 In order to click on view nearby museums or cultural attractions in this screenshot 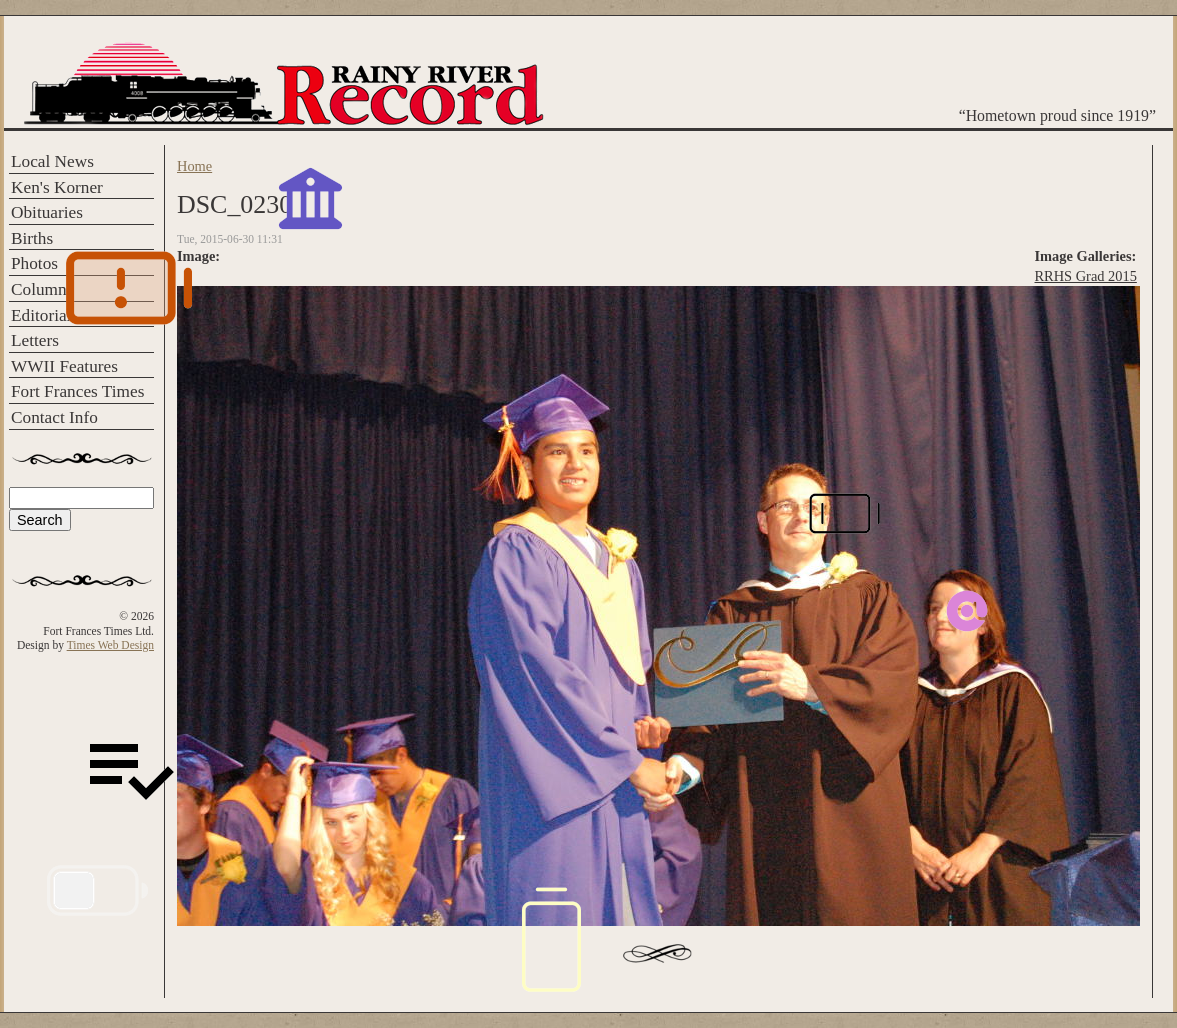, I will do `click(310, 197)`.